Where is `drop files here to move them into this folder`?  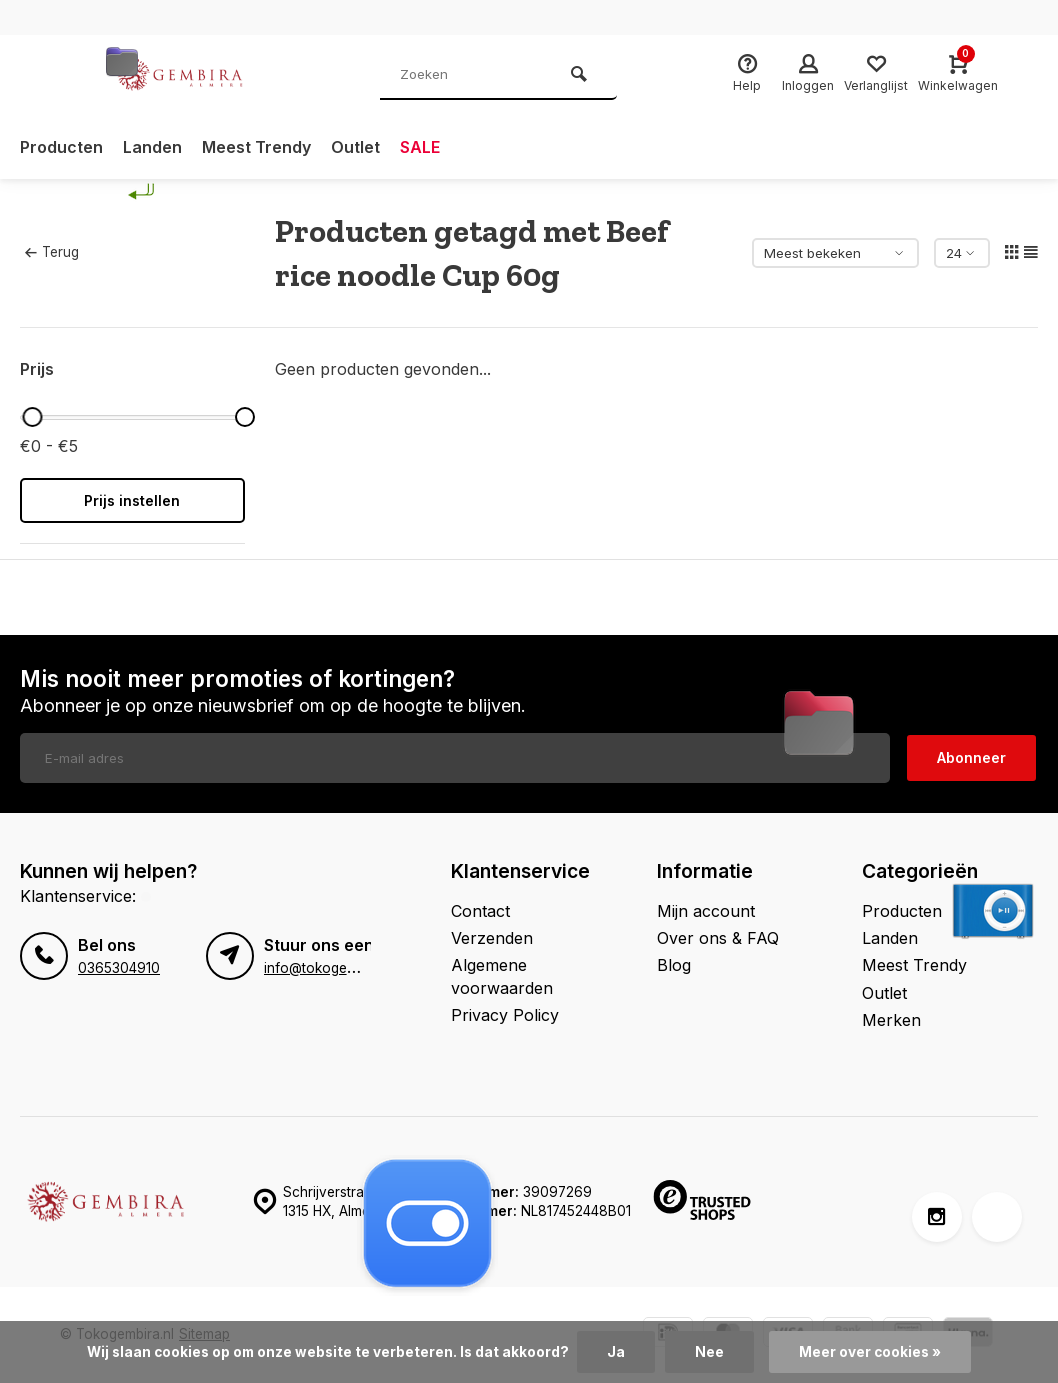 drop files here to move them into this folder is located at coordinates (819, 723).